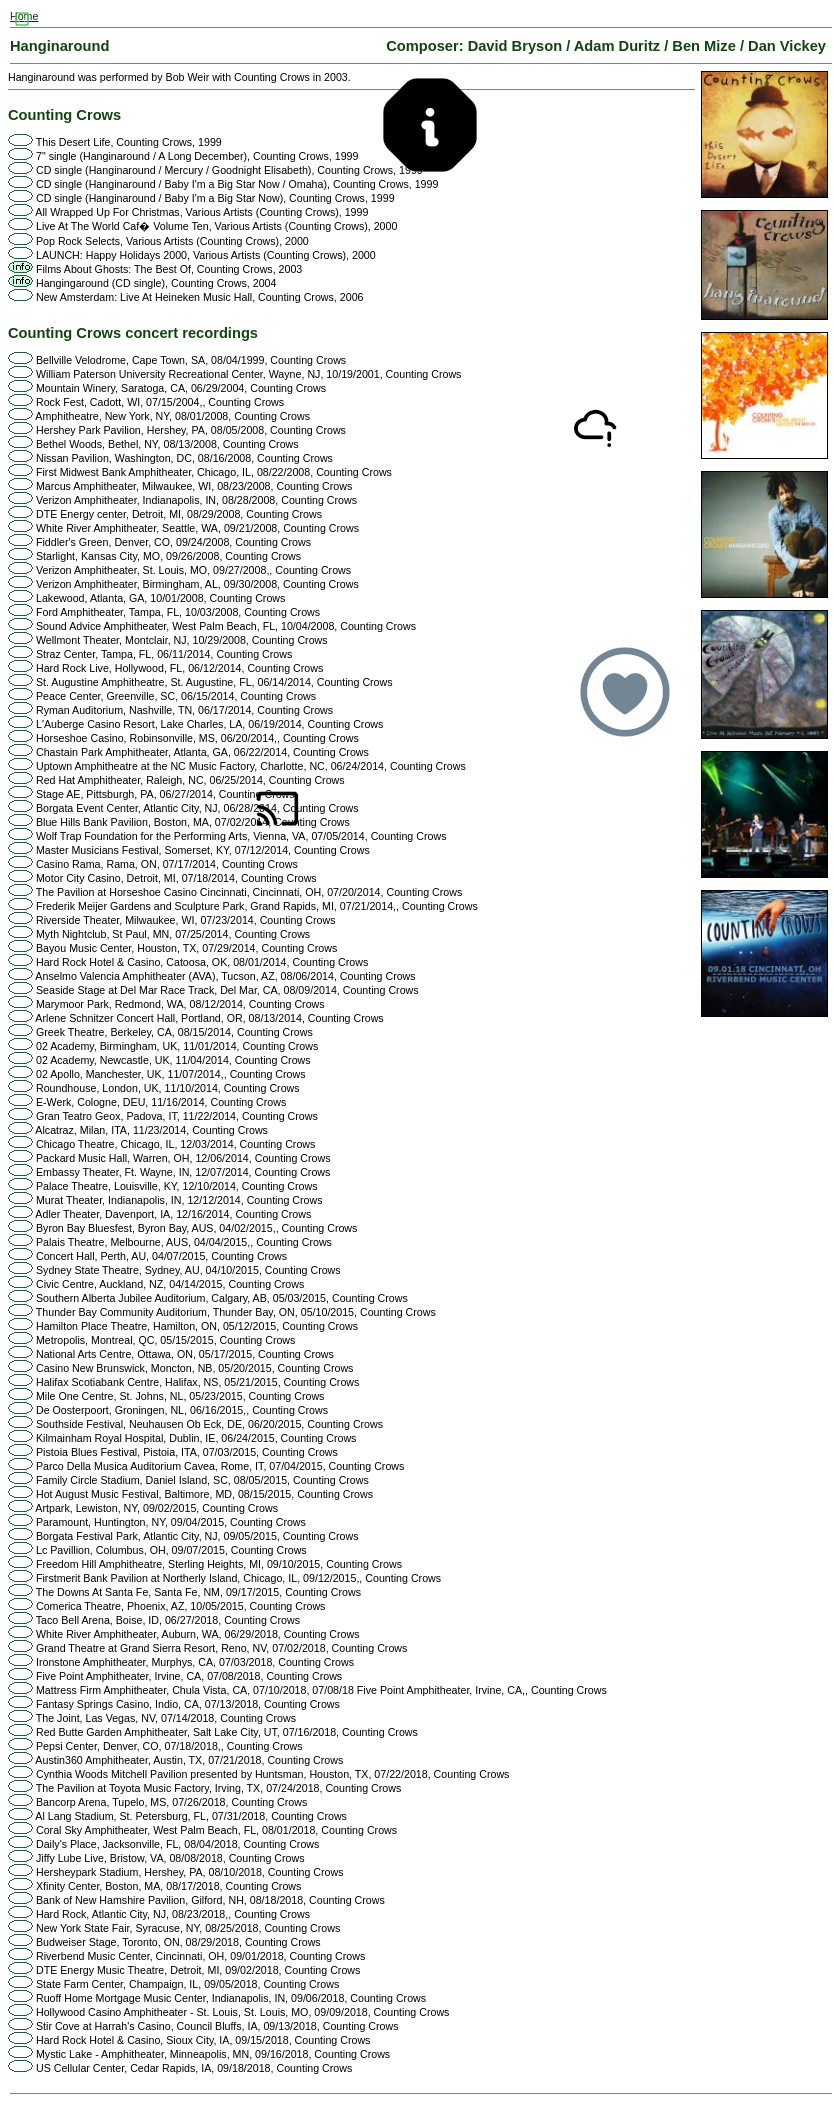 The height and width of the screenshot is (2110, 834). What do you see at coordinates (430, 125) in the screenshot?
I see `view more information or details` at bounding box center [430, 125].